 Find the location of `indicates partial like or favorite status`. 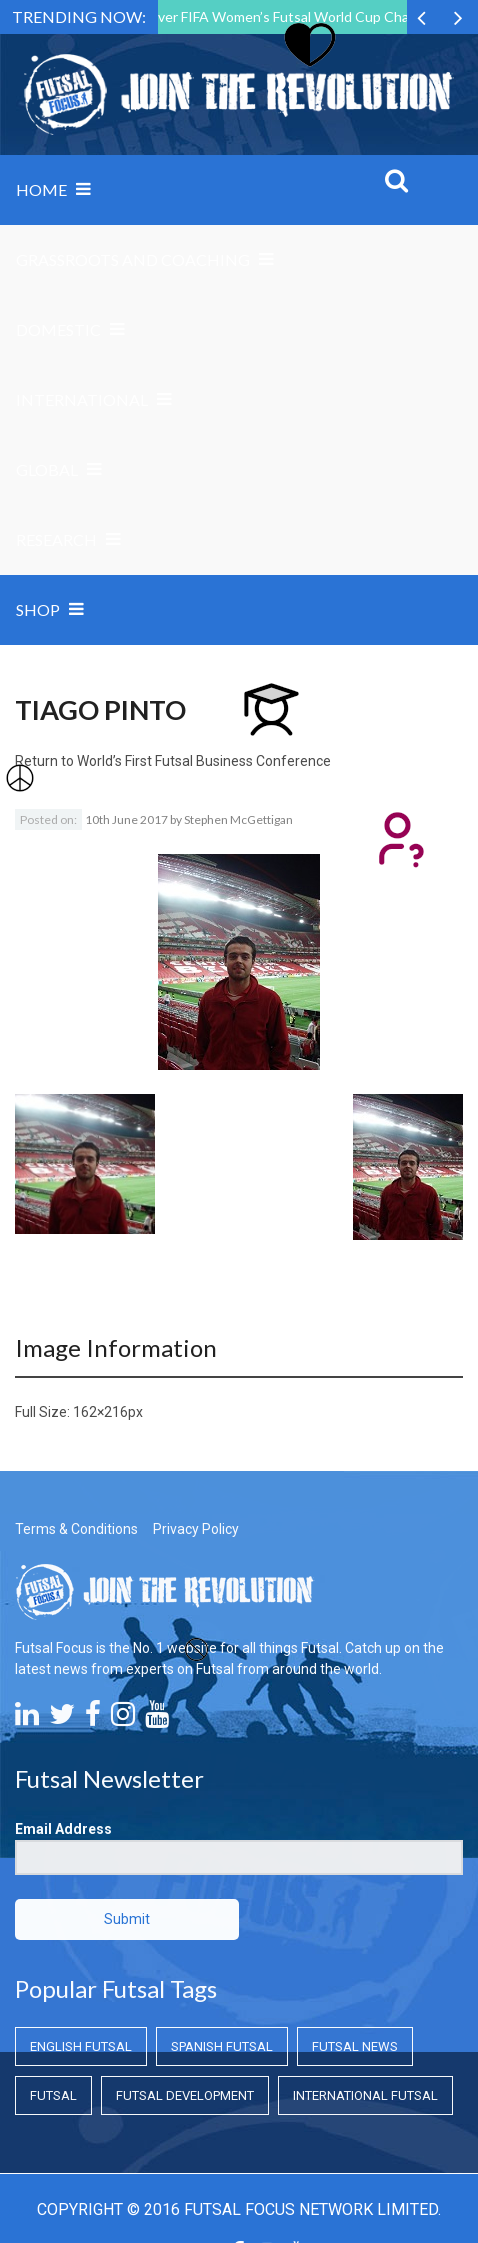

indicates partial like or favorite status is located at coordinates (310, 43).